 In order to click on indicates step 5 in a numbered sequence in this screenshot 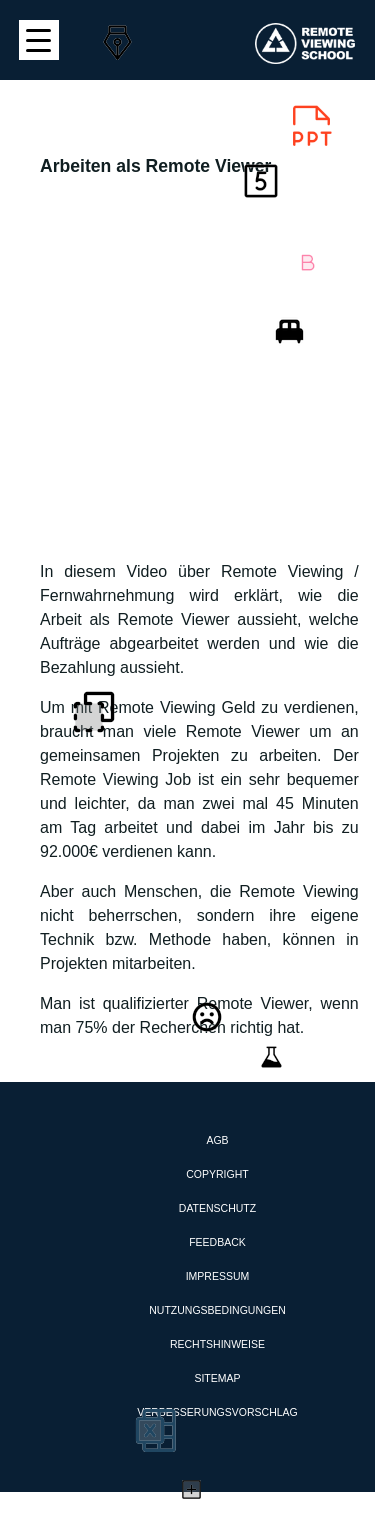, I will do `click(261, 181)`.